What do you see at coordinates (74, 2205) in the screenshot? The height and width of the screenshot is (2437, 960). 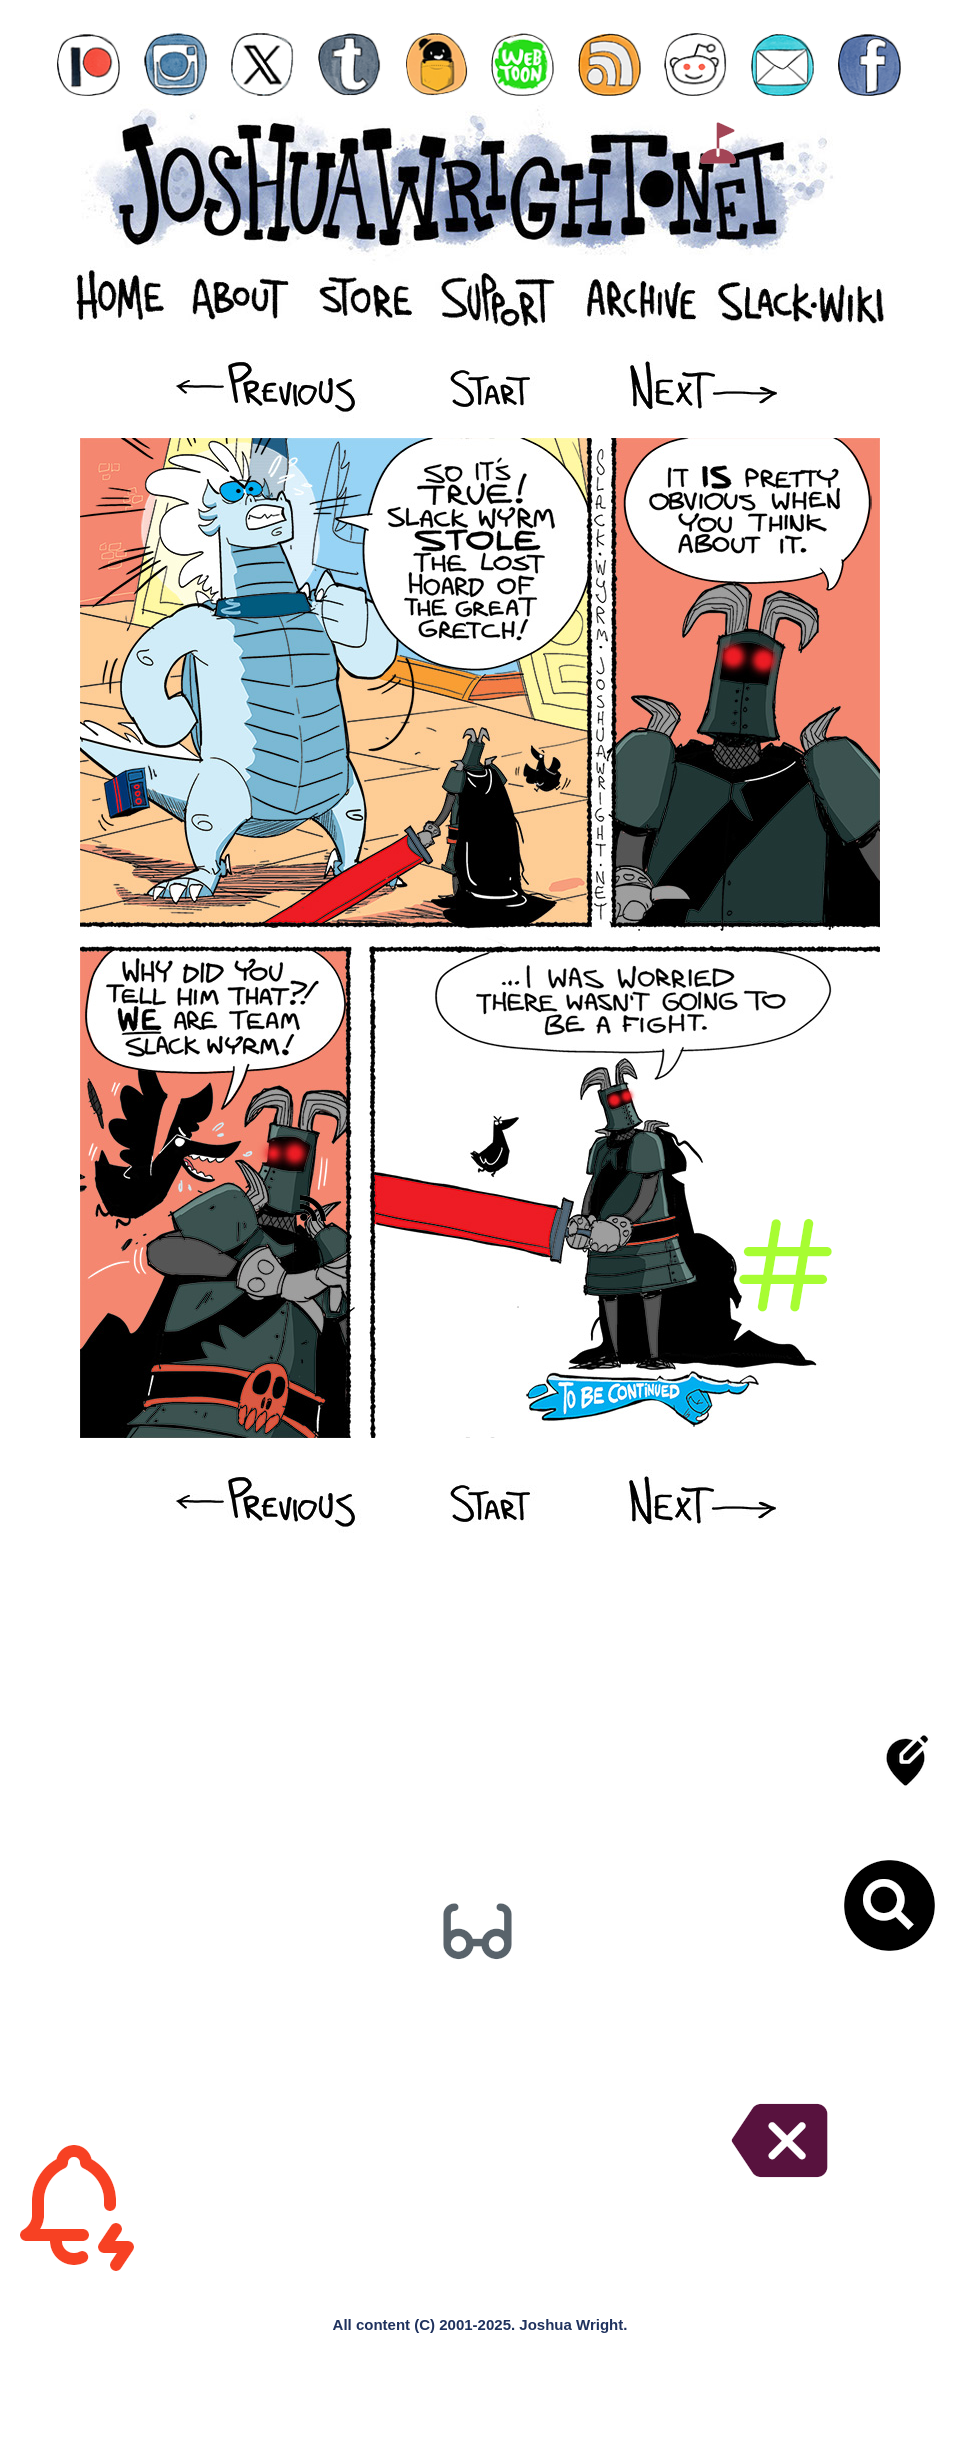 I see `notification triggered by an automated action or event` at bounding box center [74, 2205].